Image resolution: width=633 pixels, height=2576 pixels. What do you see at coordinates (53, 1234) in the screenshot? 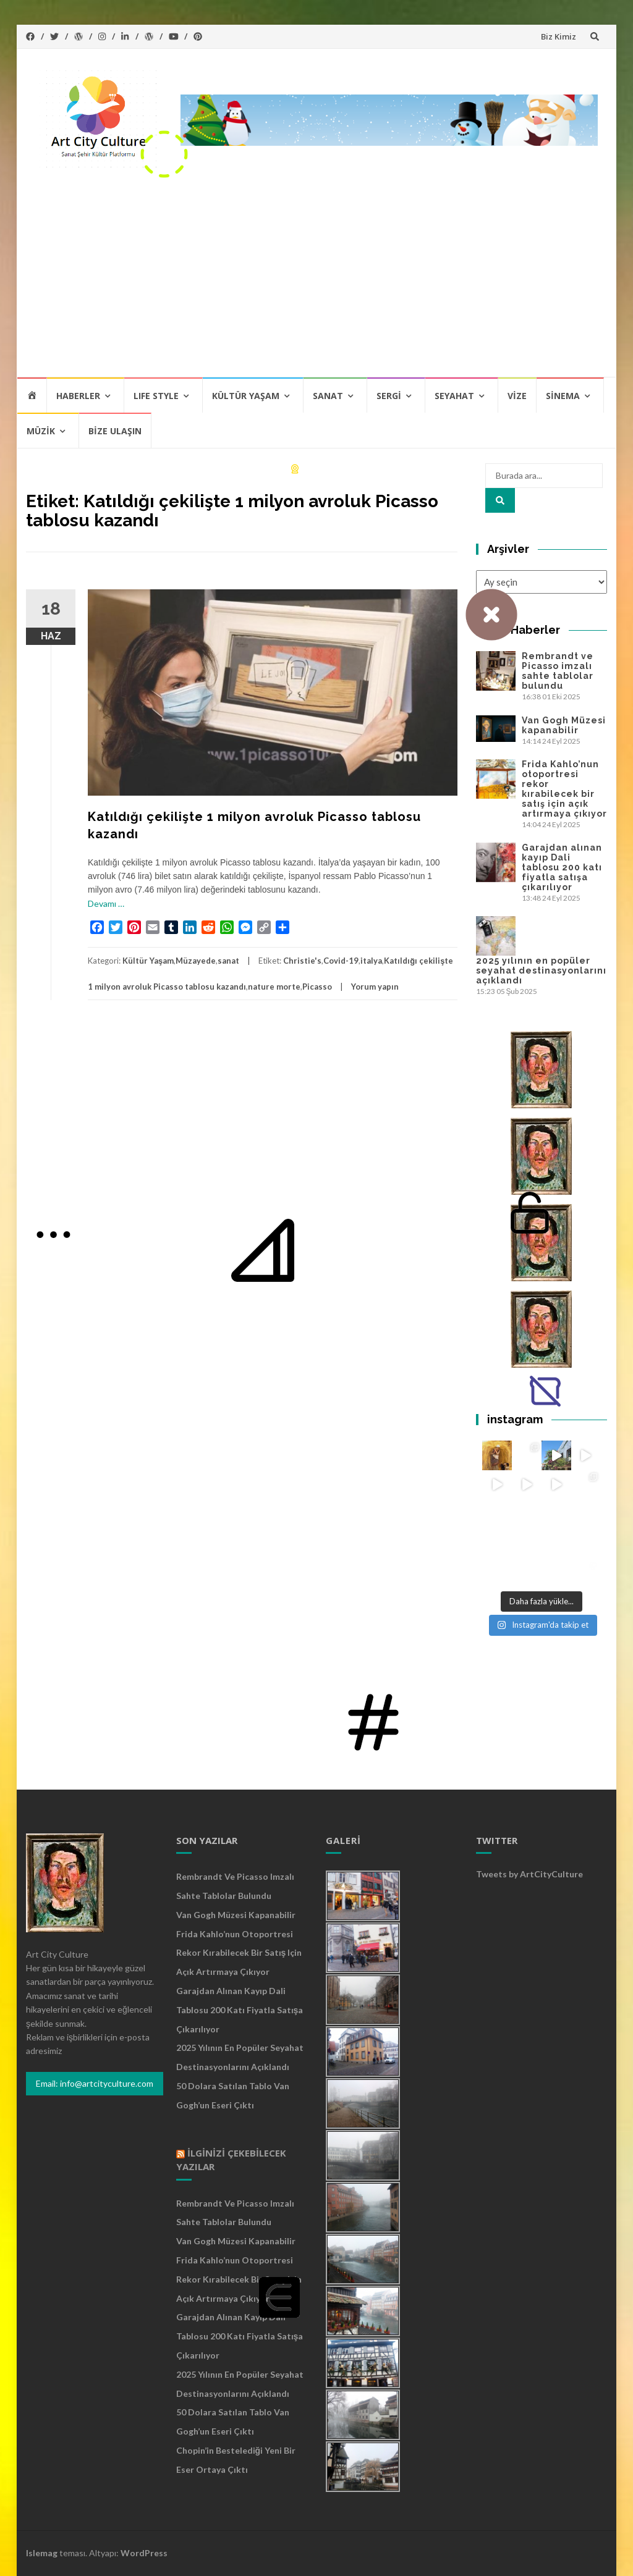
I see `open more options menu` at bounding box center [53, 1234].